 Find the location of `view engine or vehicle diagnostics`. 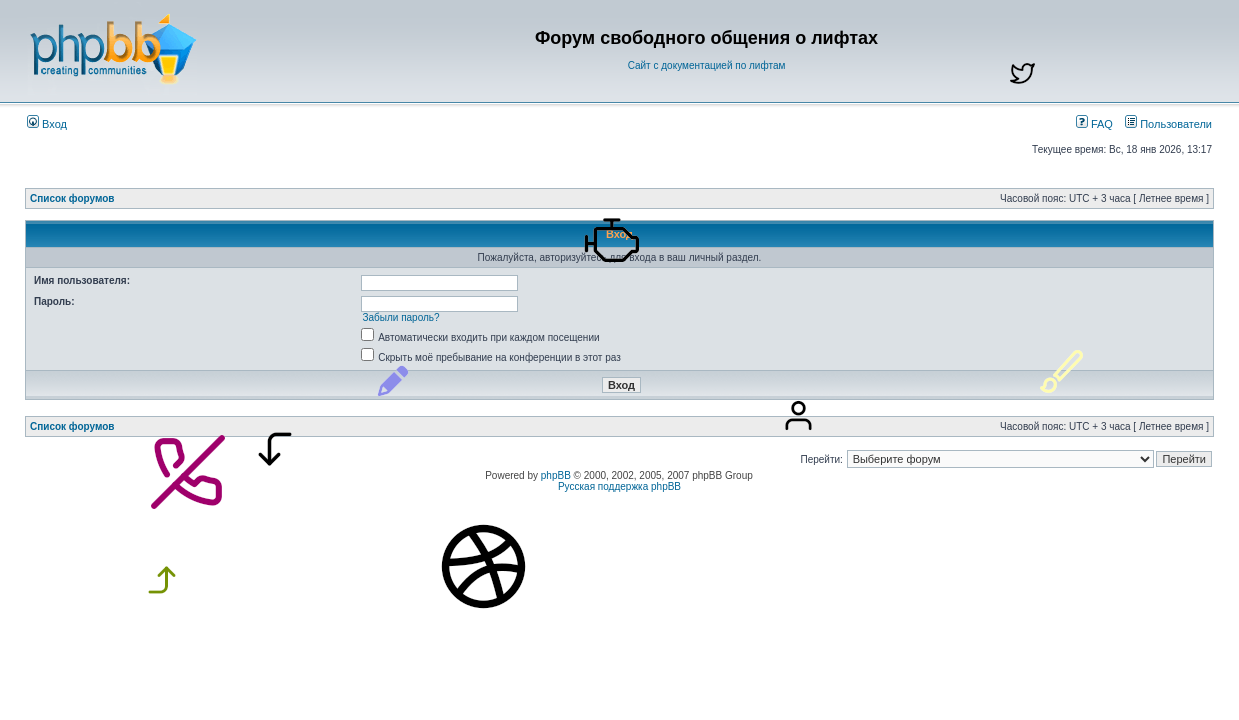

view engine or vehicle diagnostics is located at coordinates (611, 241).